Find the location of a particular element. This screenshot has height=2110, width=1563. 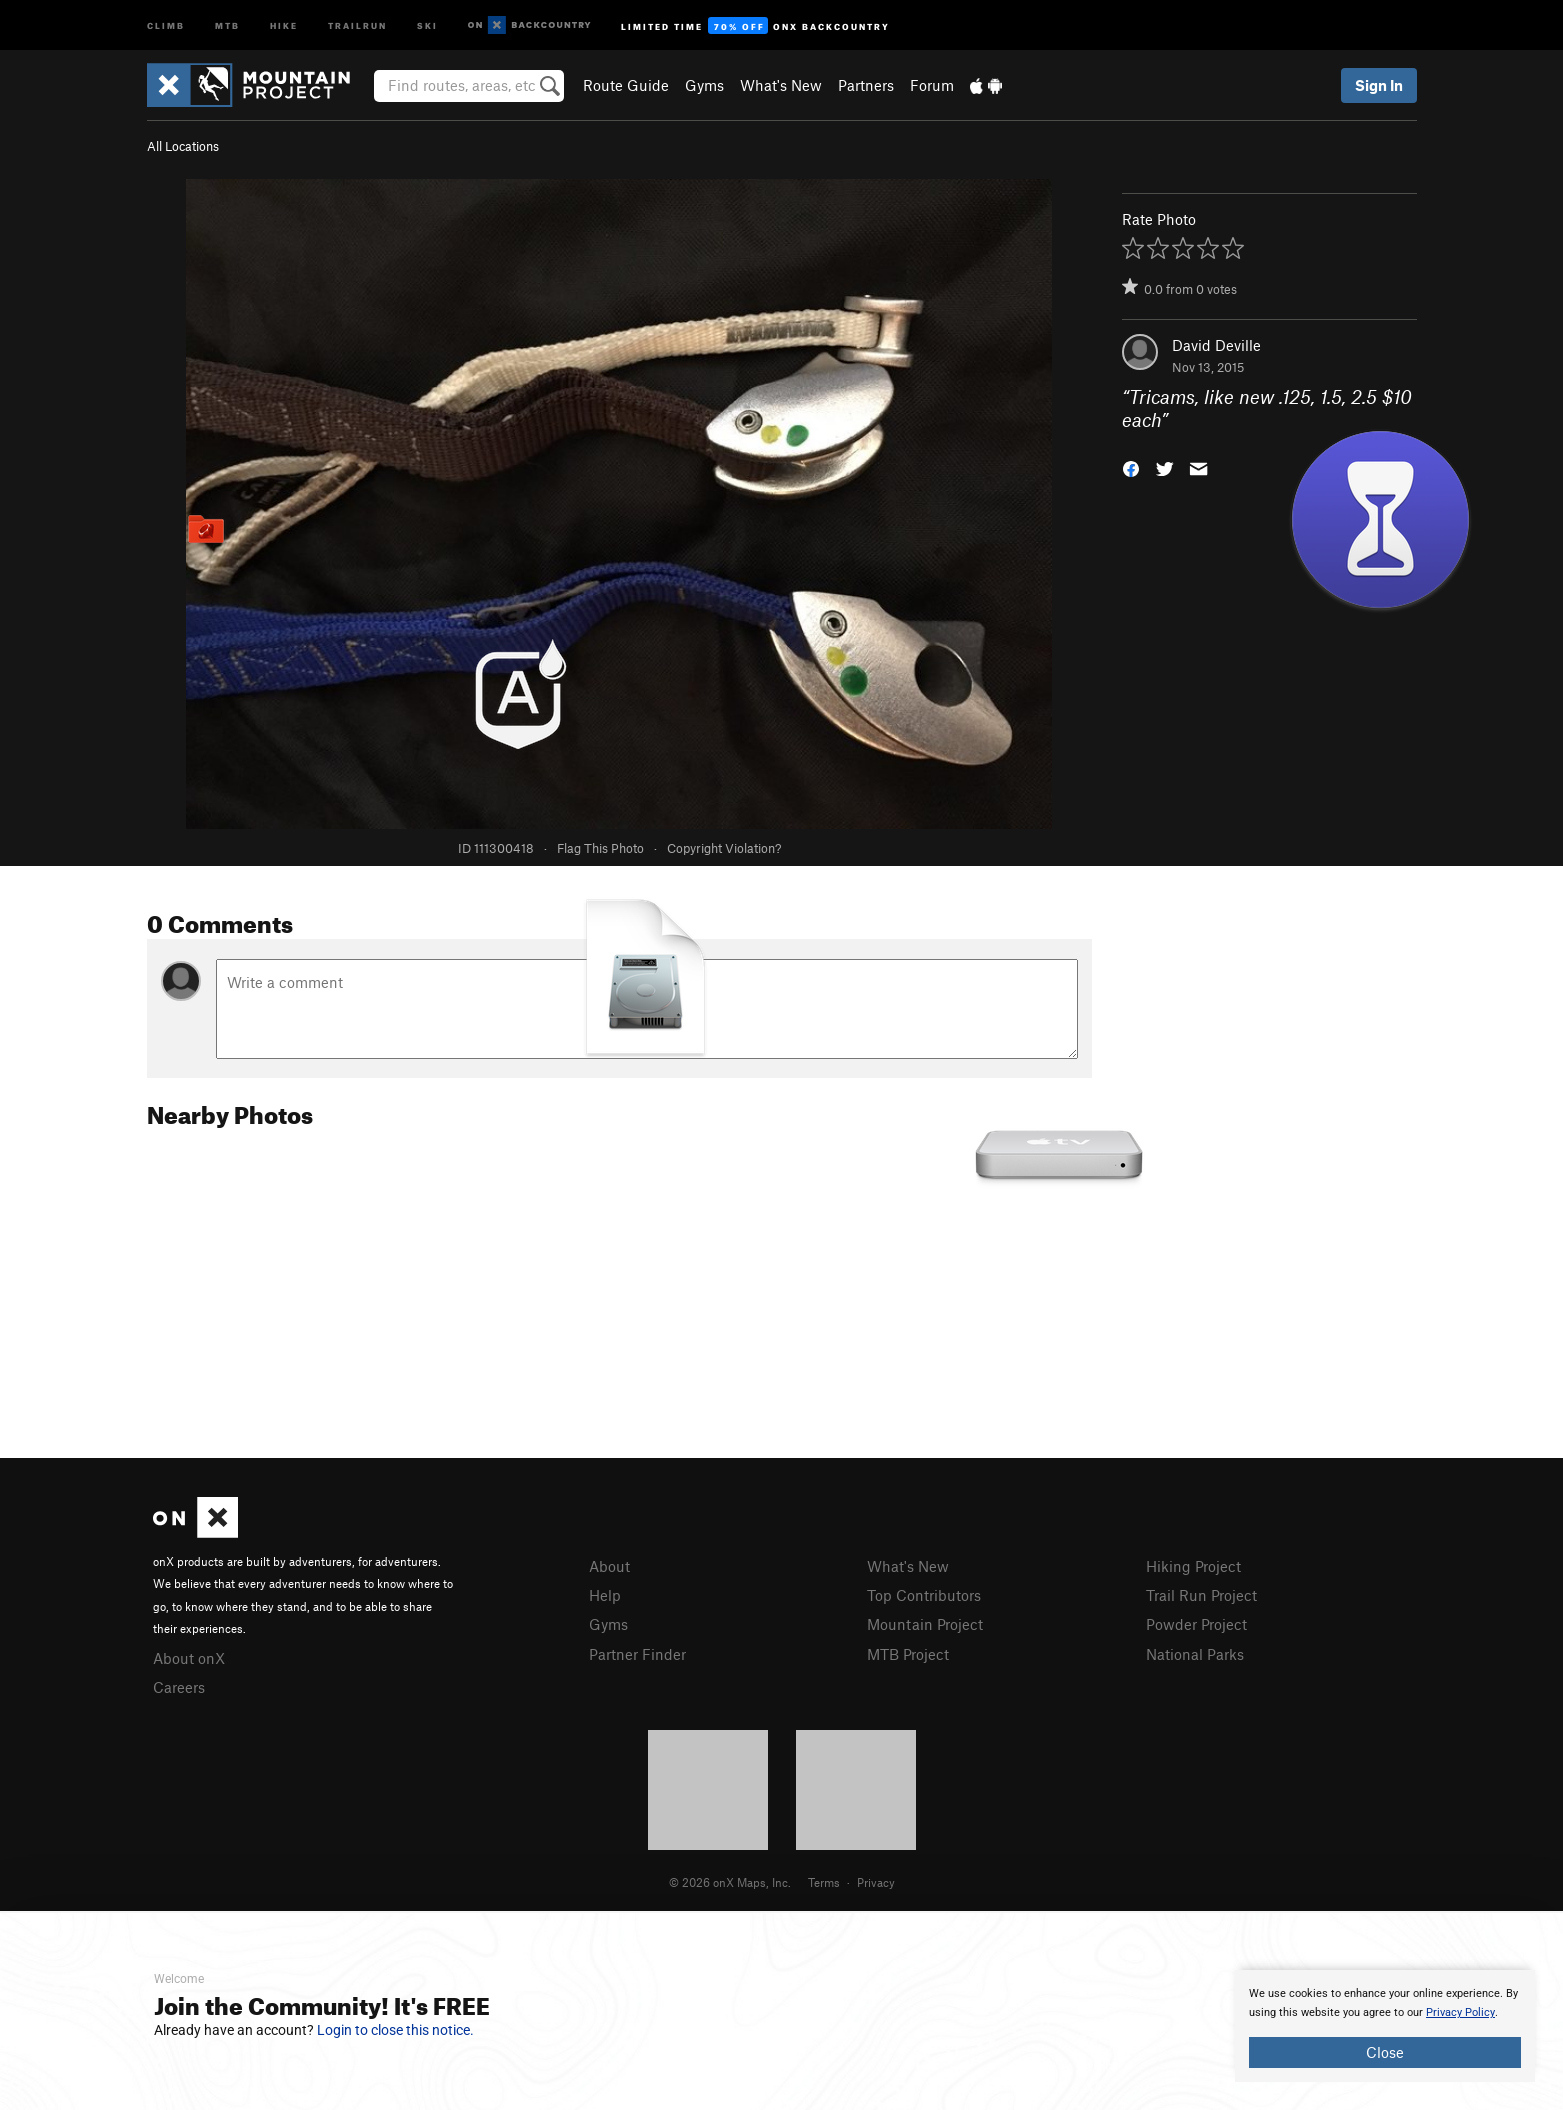

switch to keyboard input method is located at coordinates (521, 694).